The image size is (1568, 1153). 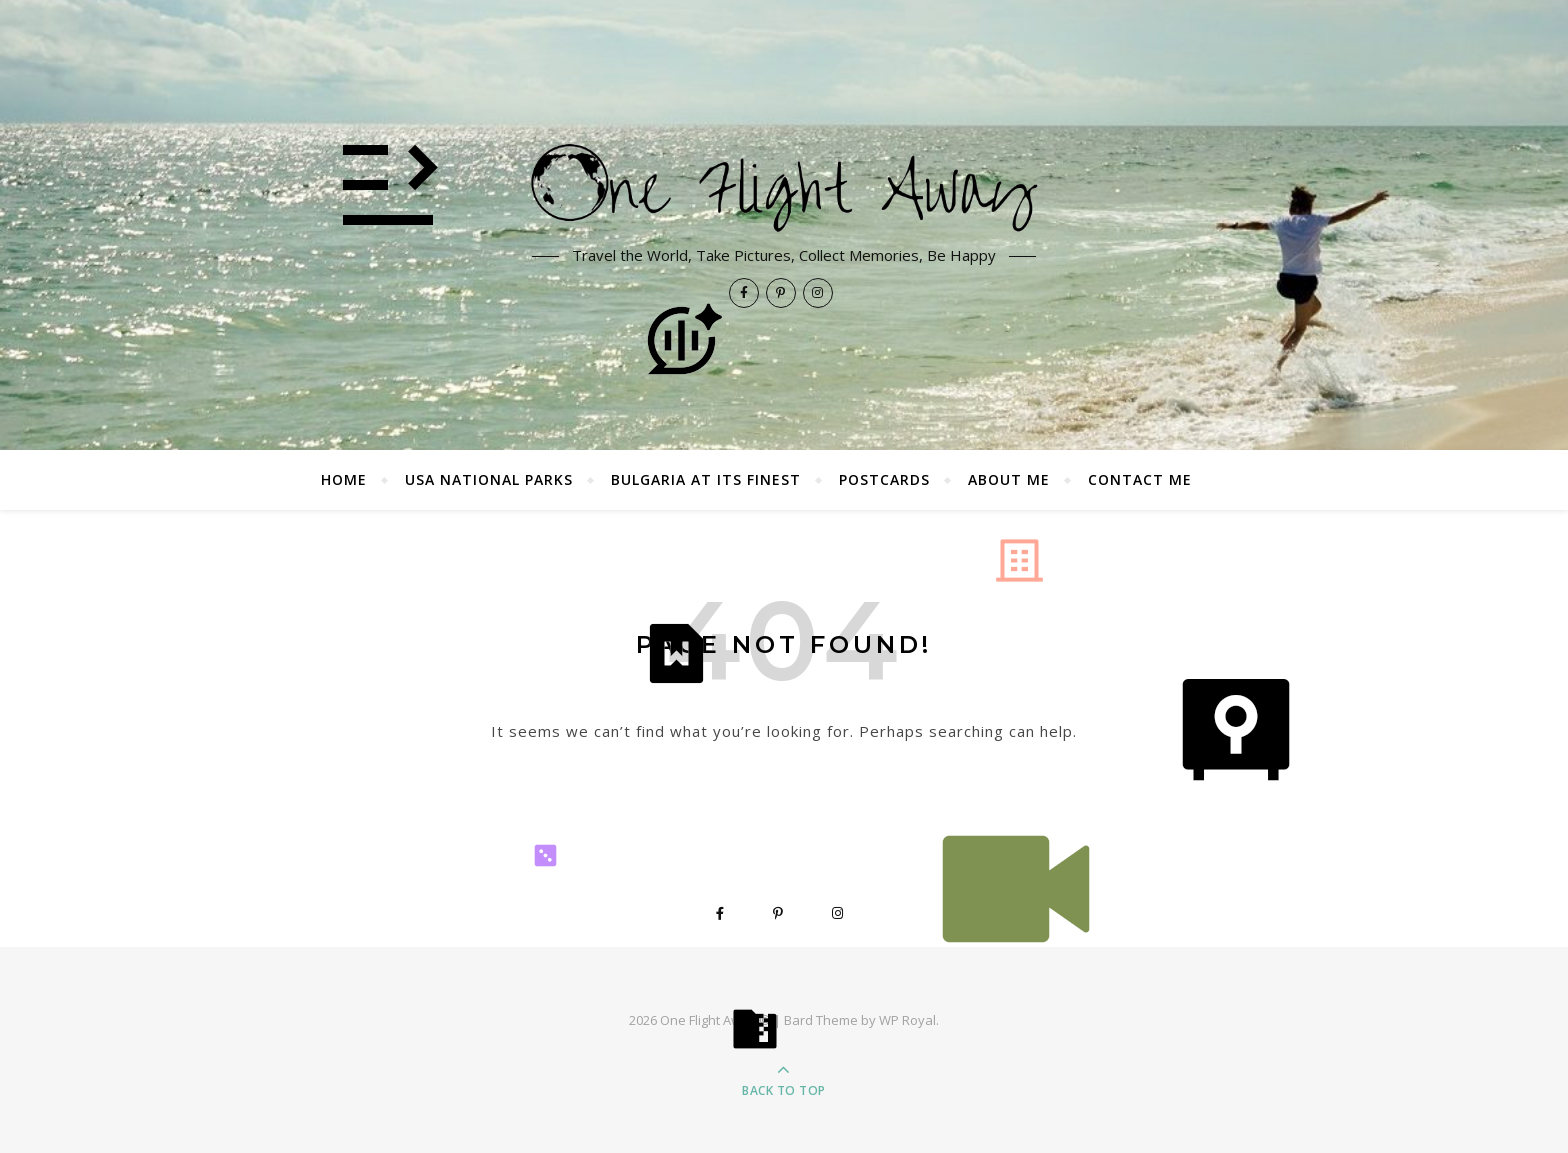 I want to click on roll dice or generate random result, so click(x=545, y=855).